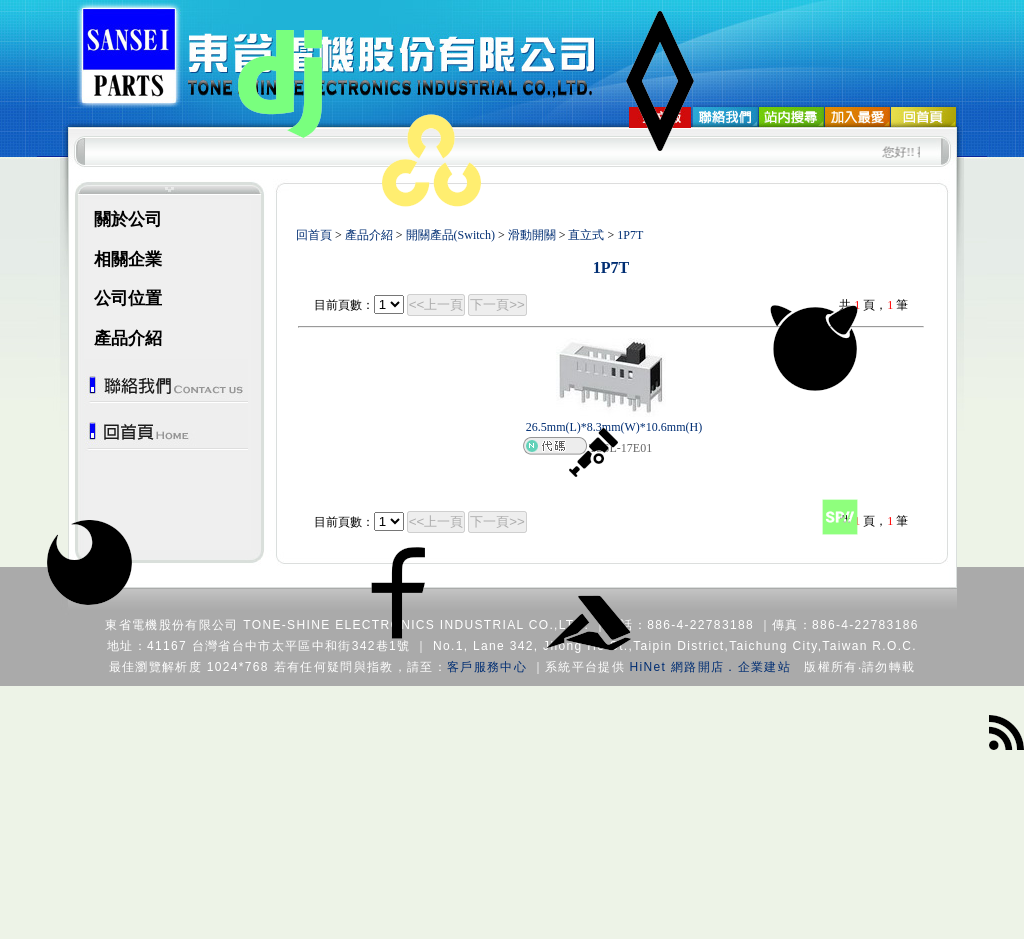  Describe the element at coordinates (89, 562) in the screenshot. I see `redsys payment processing logo` at that location.